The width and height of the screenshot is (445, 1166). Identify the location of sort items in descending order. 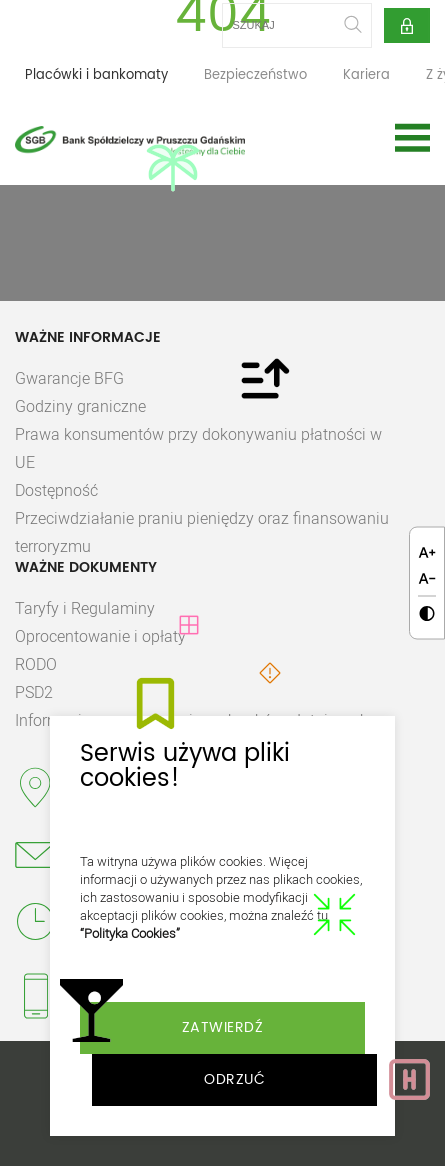
(263, 380).